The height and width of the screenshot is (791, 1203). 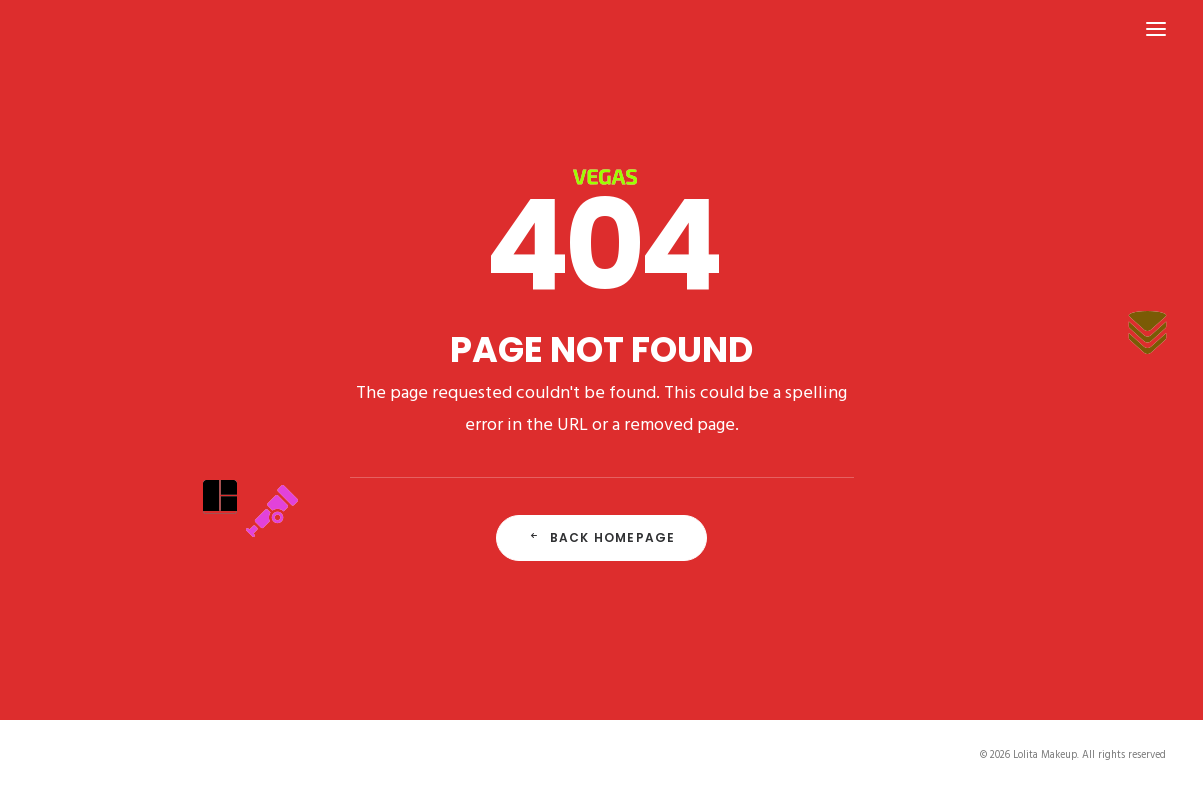 What do you see at coordinates (220, 497) in the screenshot?
I see `tmux terminal multiplexer logo` at bounding box center [220, 497].